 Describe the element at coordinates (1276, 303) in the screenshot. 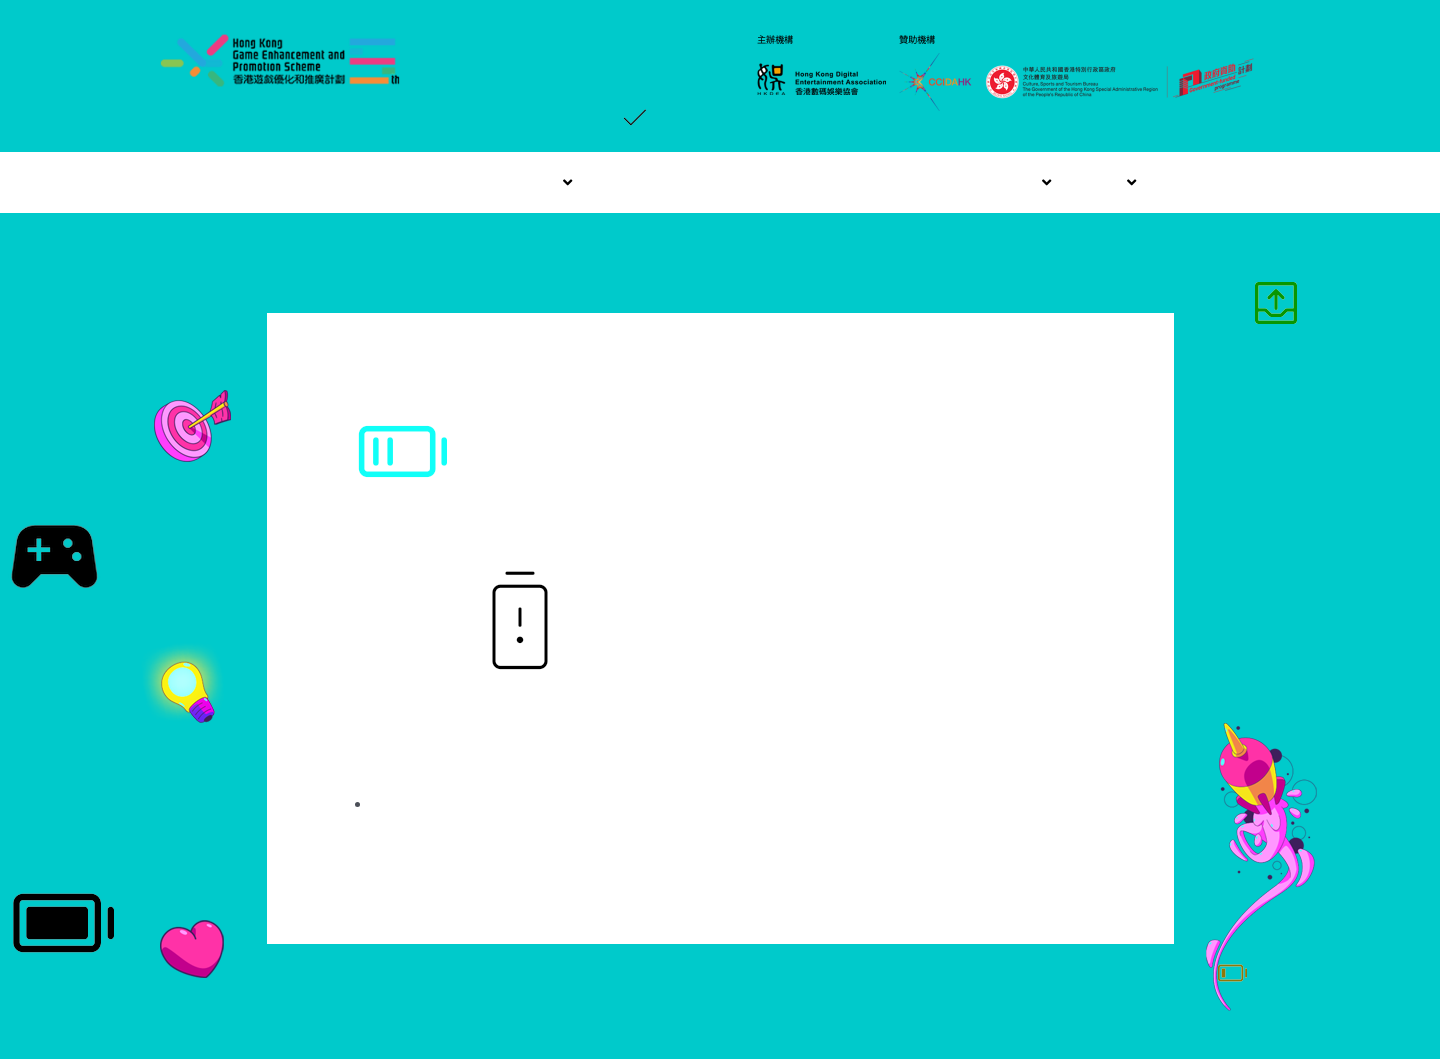

I see `upload a file from your device` at that location.